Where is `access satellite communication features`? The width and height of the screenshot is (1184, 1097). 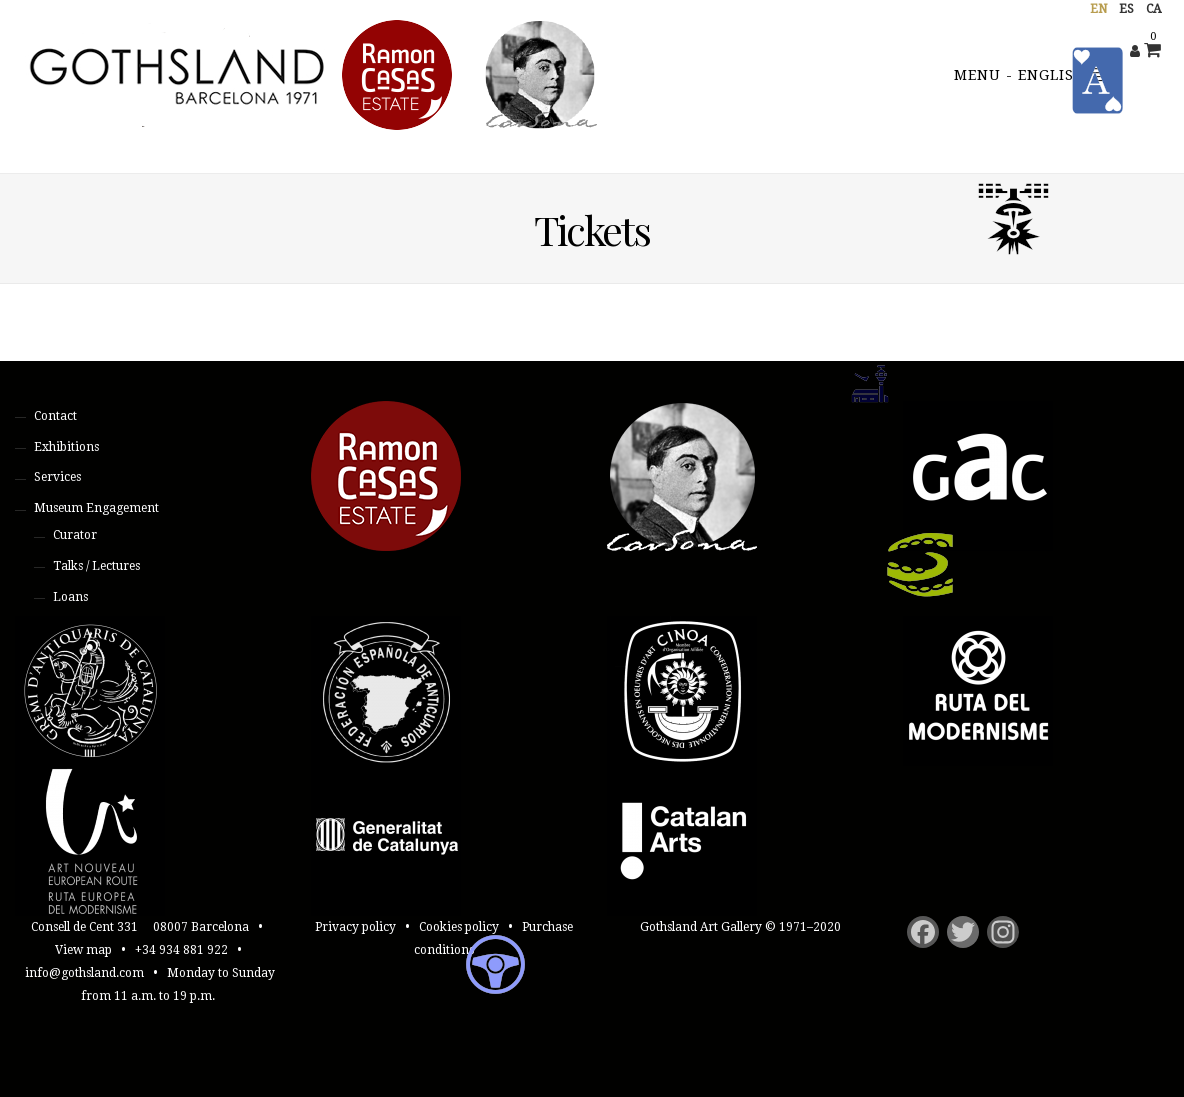
access satellite communication features is located at coordinates (1013, 218).